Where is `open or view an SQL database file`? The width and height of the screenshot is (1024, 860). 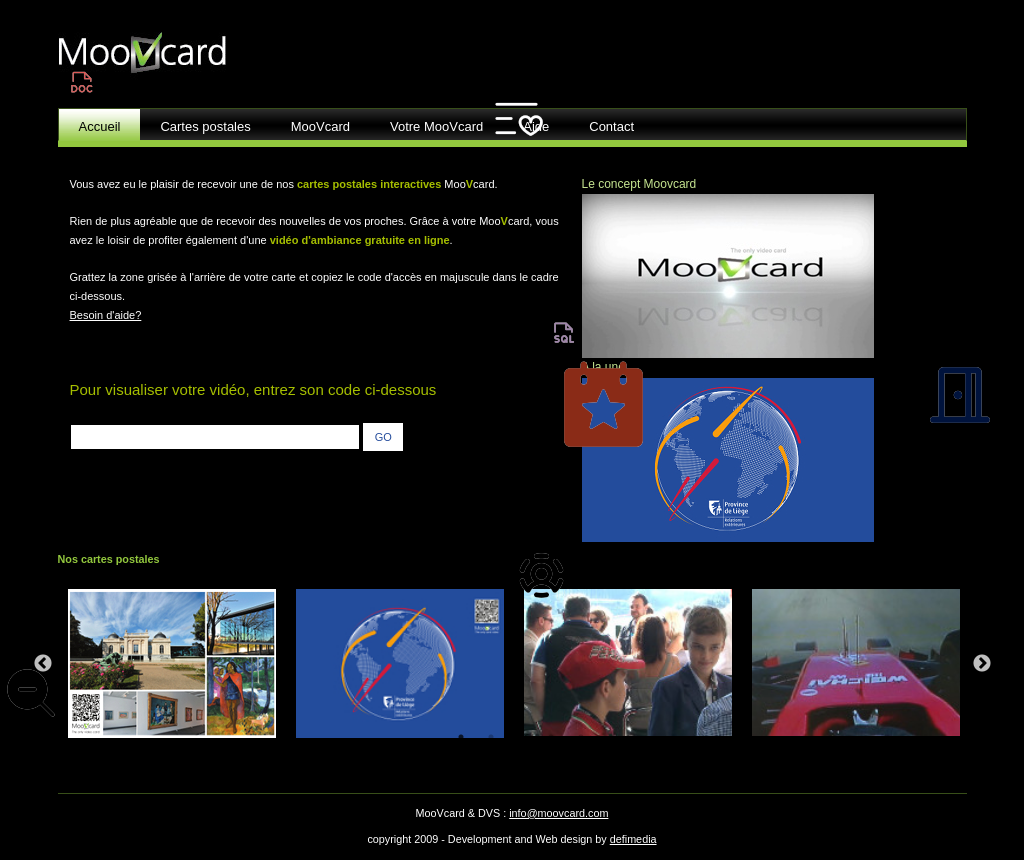 open or view an SQL database file is located at coordinates (563, 333).